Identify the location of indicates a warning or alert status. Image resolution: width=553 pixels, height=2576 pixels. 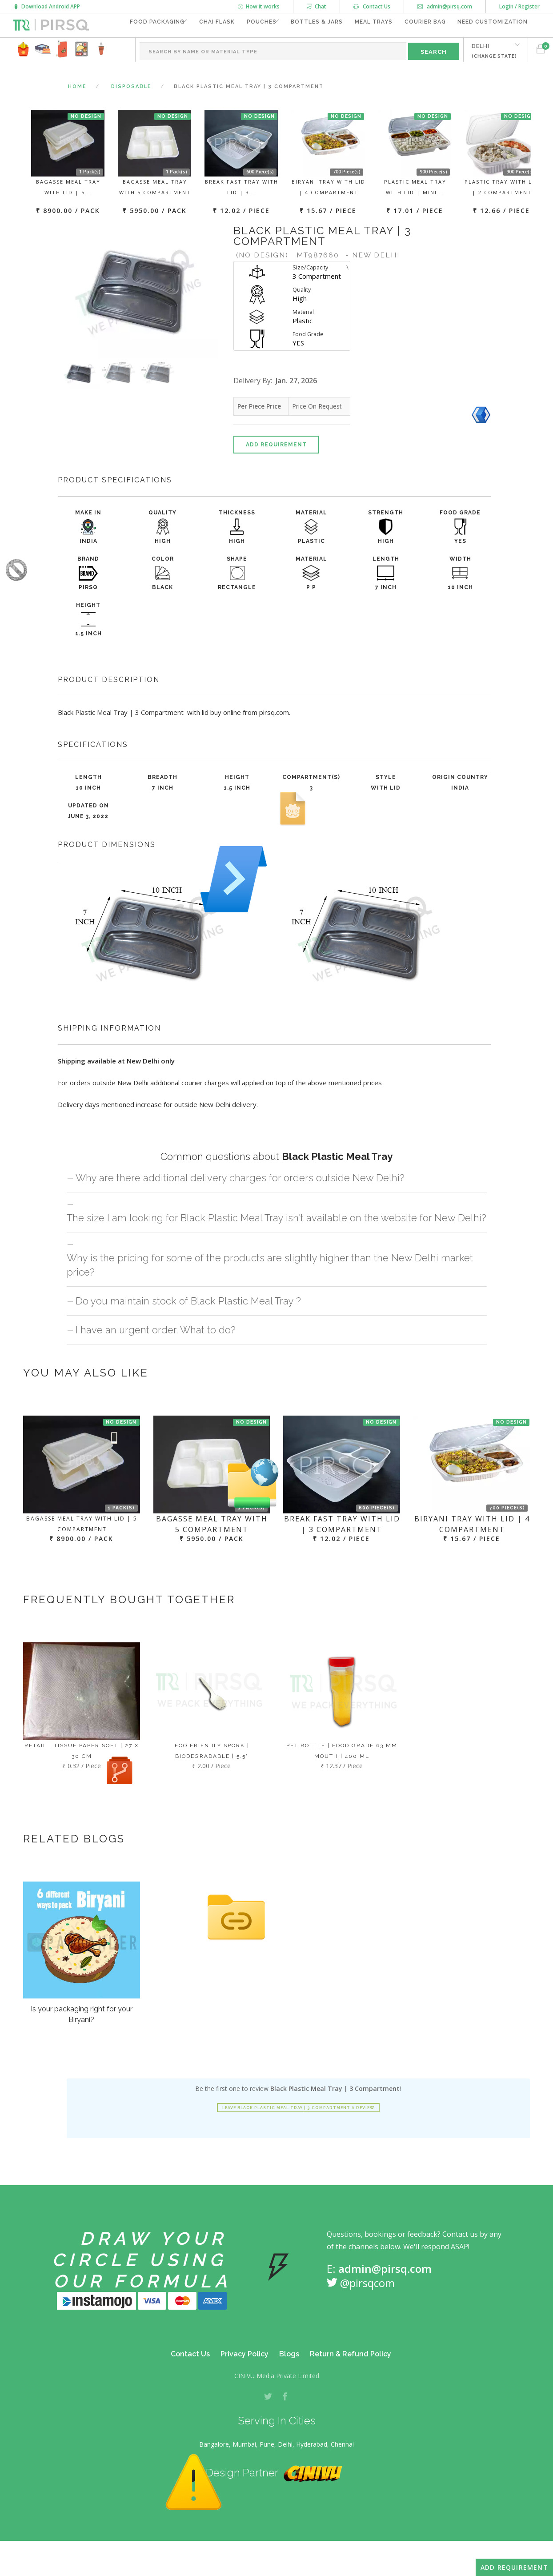
(193, 2482).